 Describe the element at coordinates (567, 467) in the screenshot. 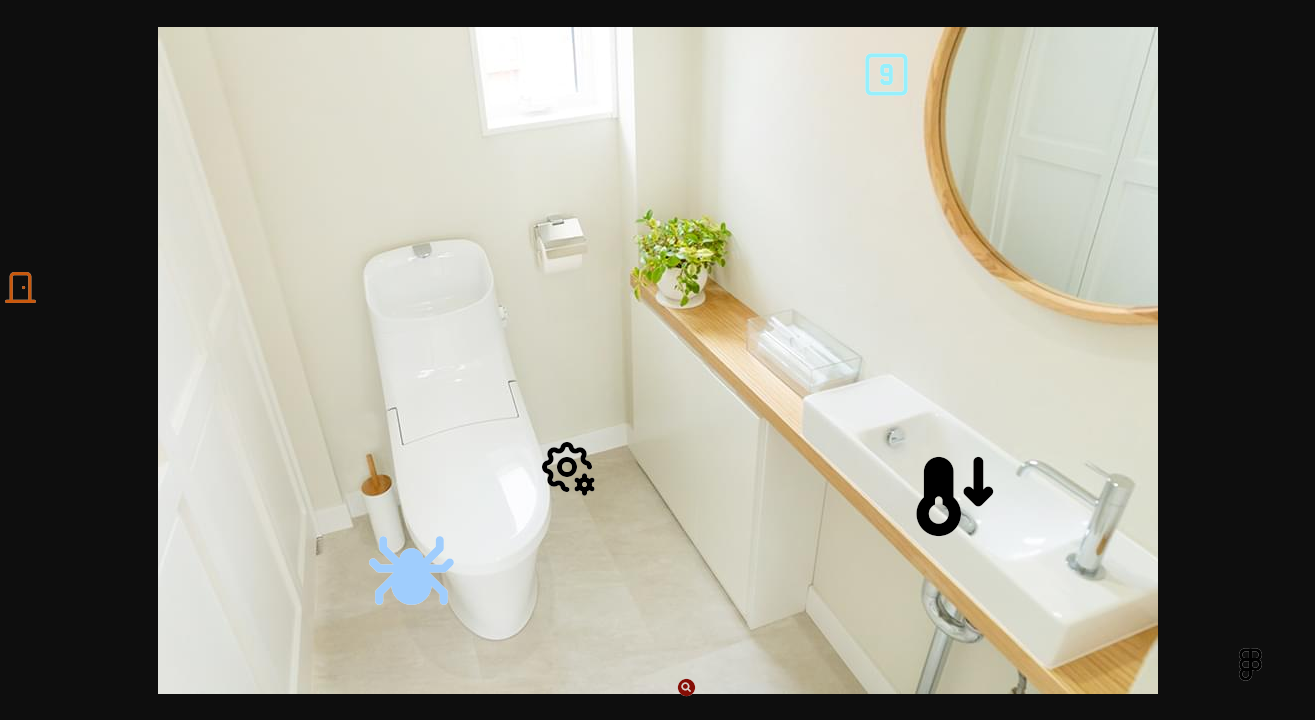

I see `access settings or preferences` at that location.